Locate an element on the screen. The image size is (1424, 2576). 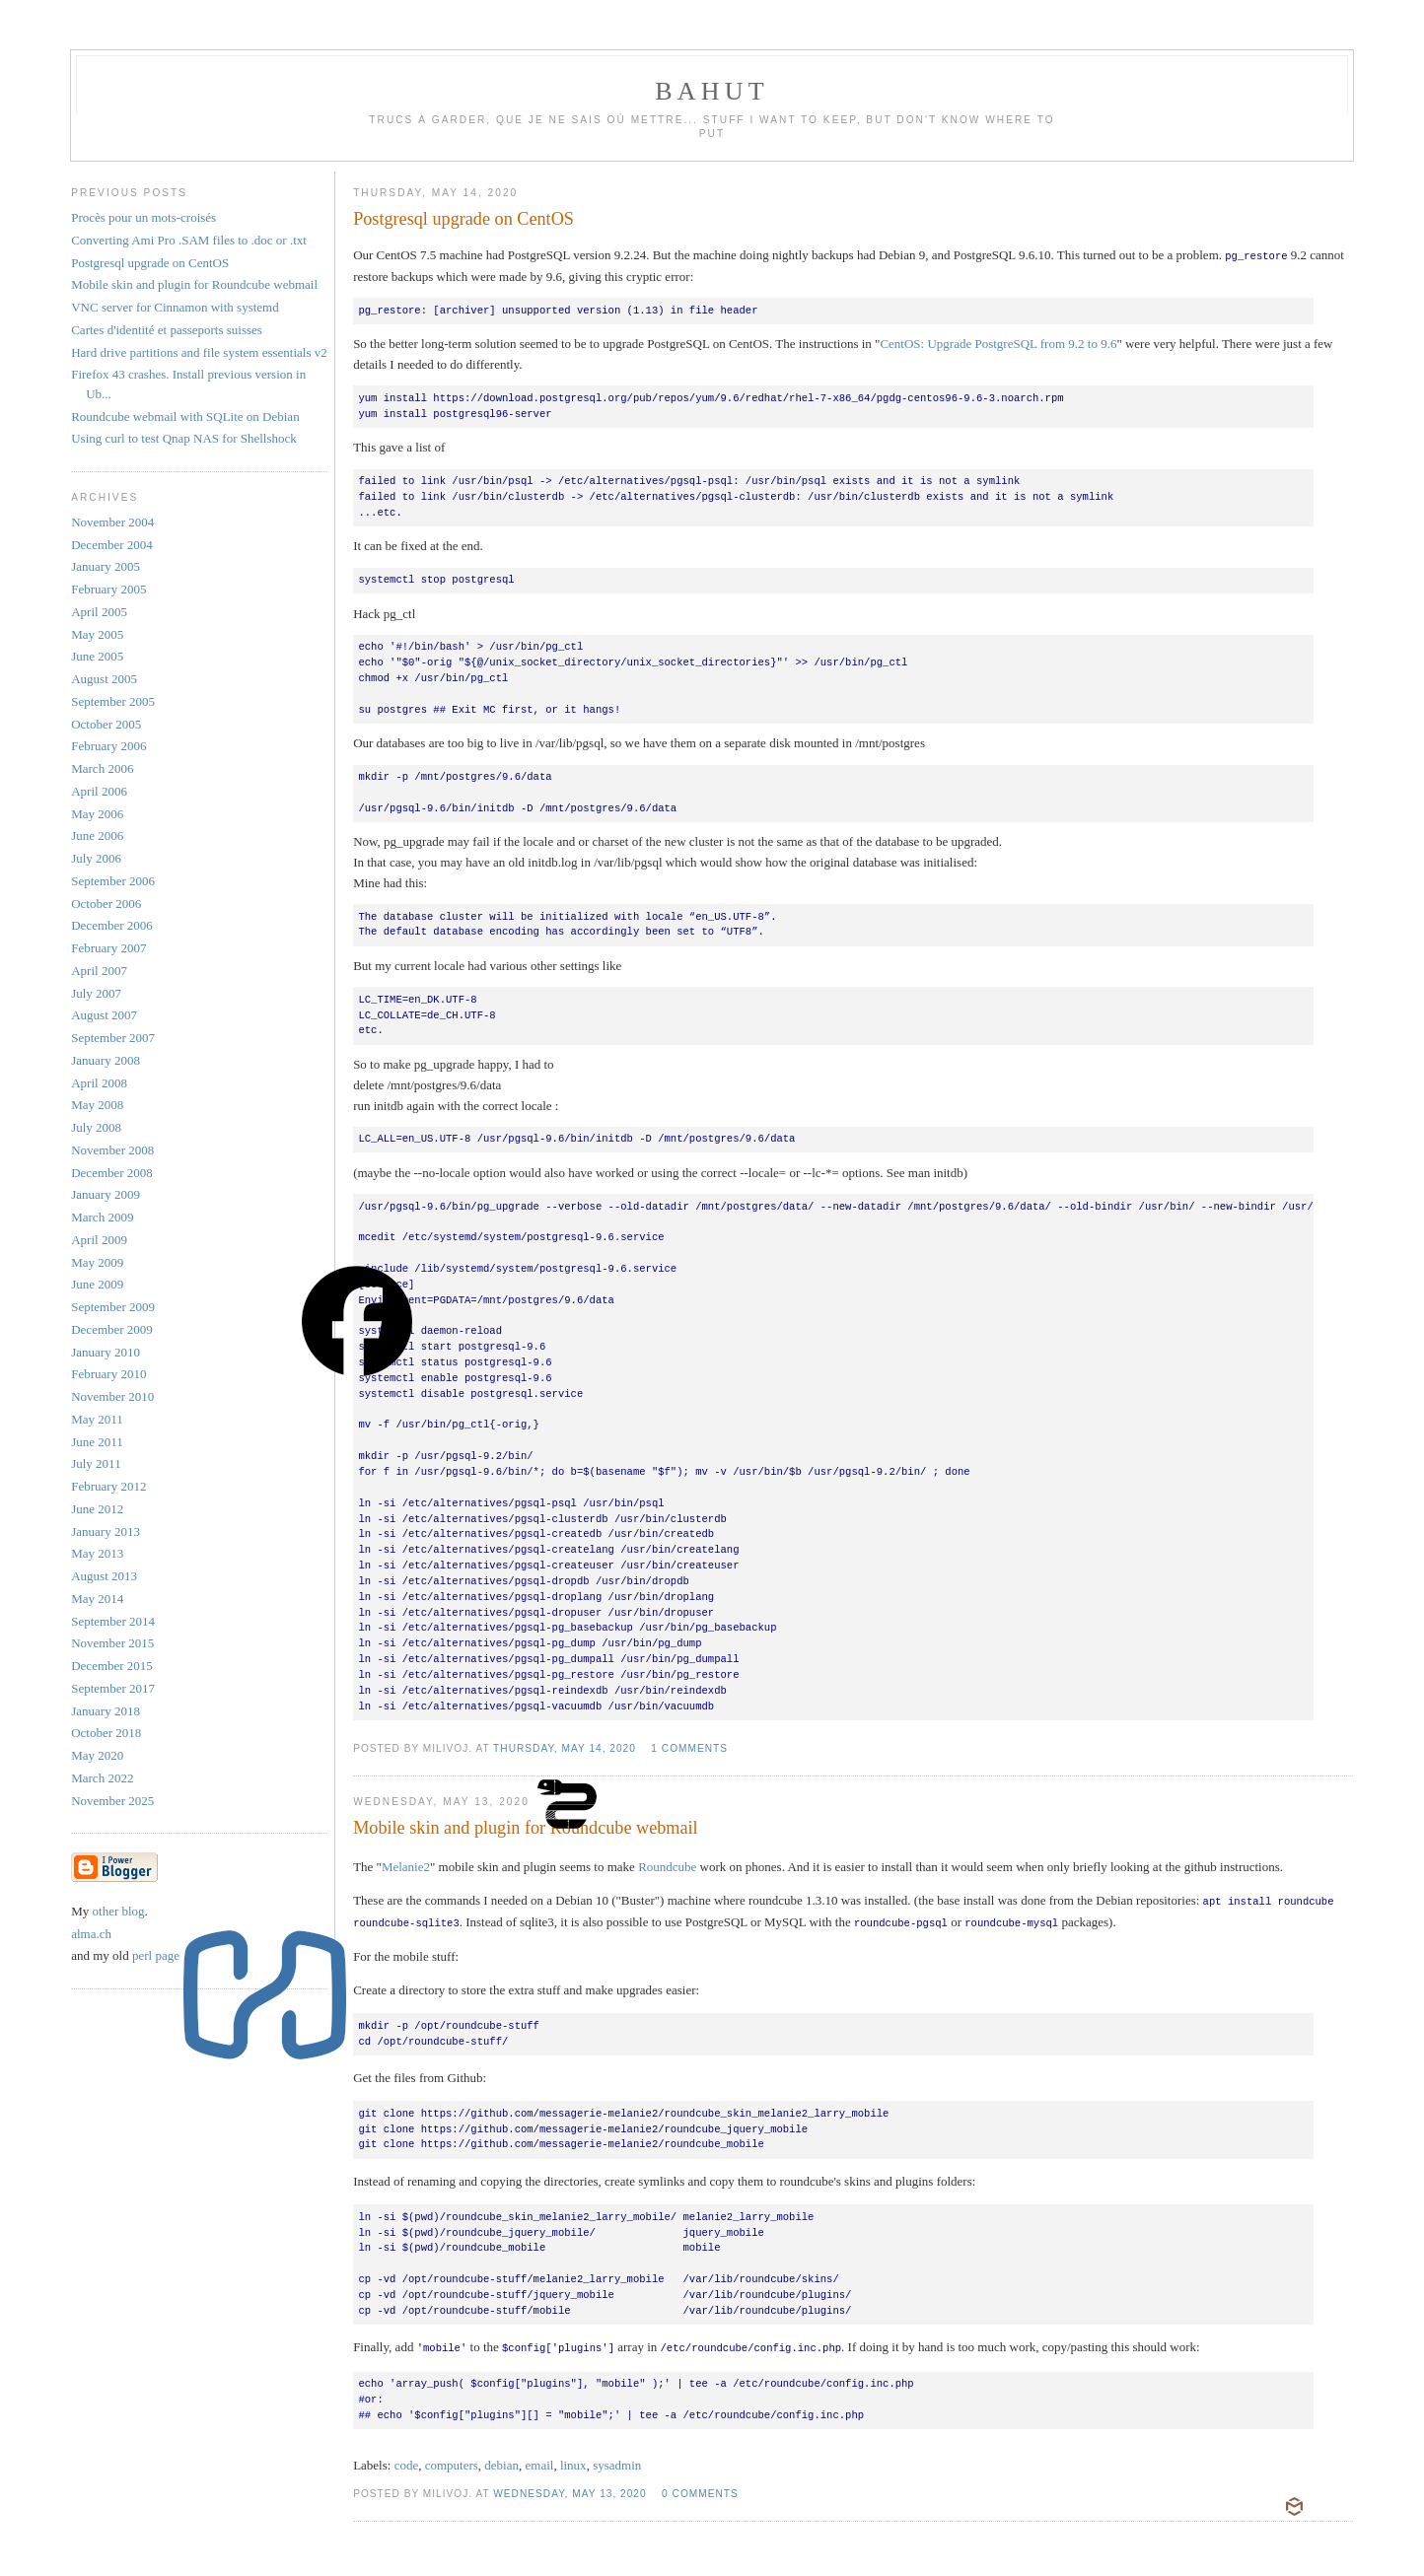
pyscaffold python project scaffolding tool logo is located at coordinates (567, 1804).